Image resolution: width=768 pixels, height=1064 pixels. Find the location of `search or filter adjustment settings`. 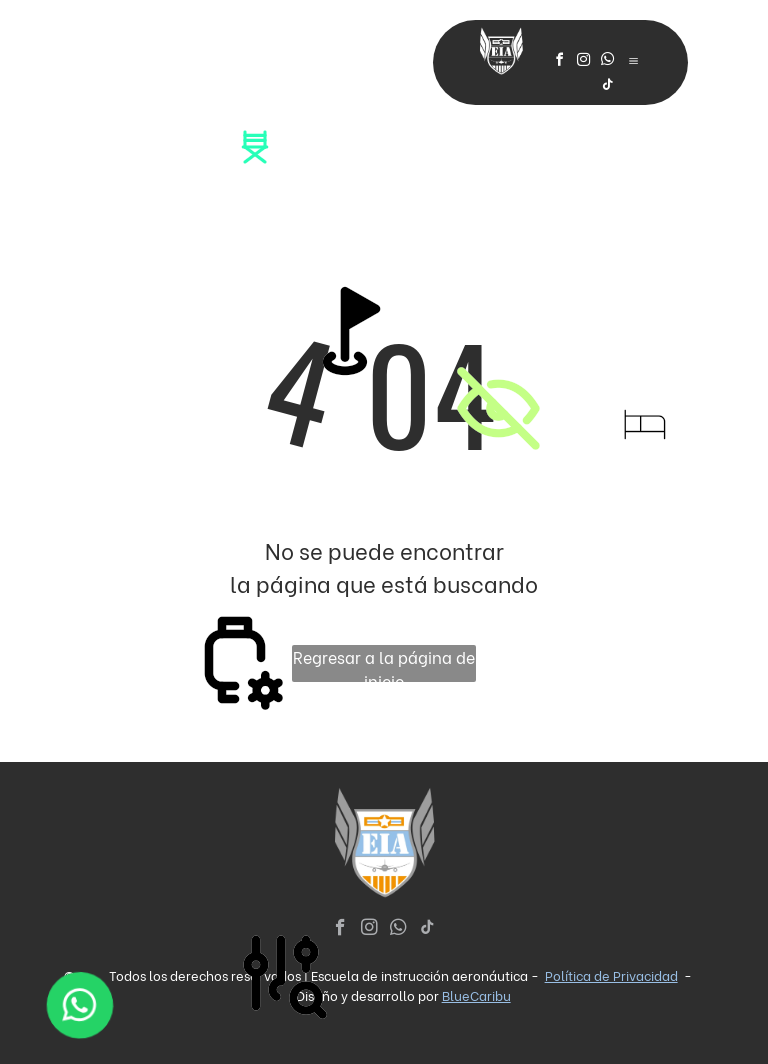

search or filter adjustment settings is located at coordinates (281, 973).